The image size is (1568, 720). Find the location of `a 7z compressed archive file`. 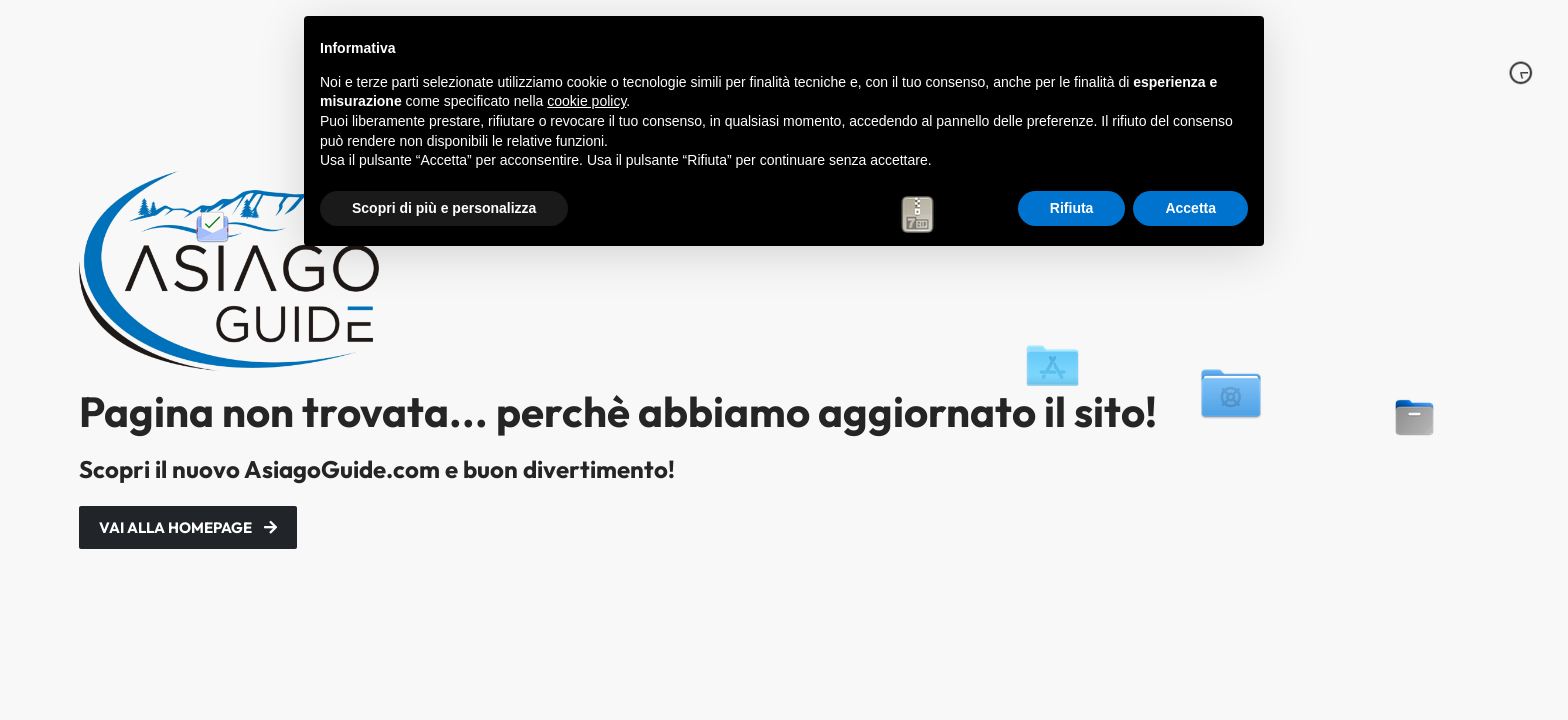

a 7z compressed archive file is located at coordinates (917, 214).